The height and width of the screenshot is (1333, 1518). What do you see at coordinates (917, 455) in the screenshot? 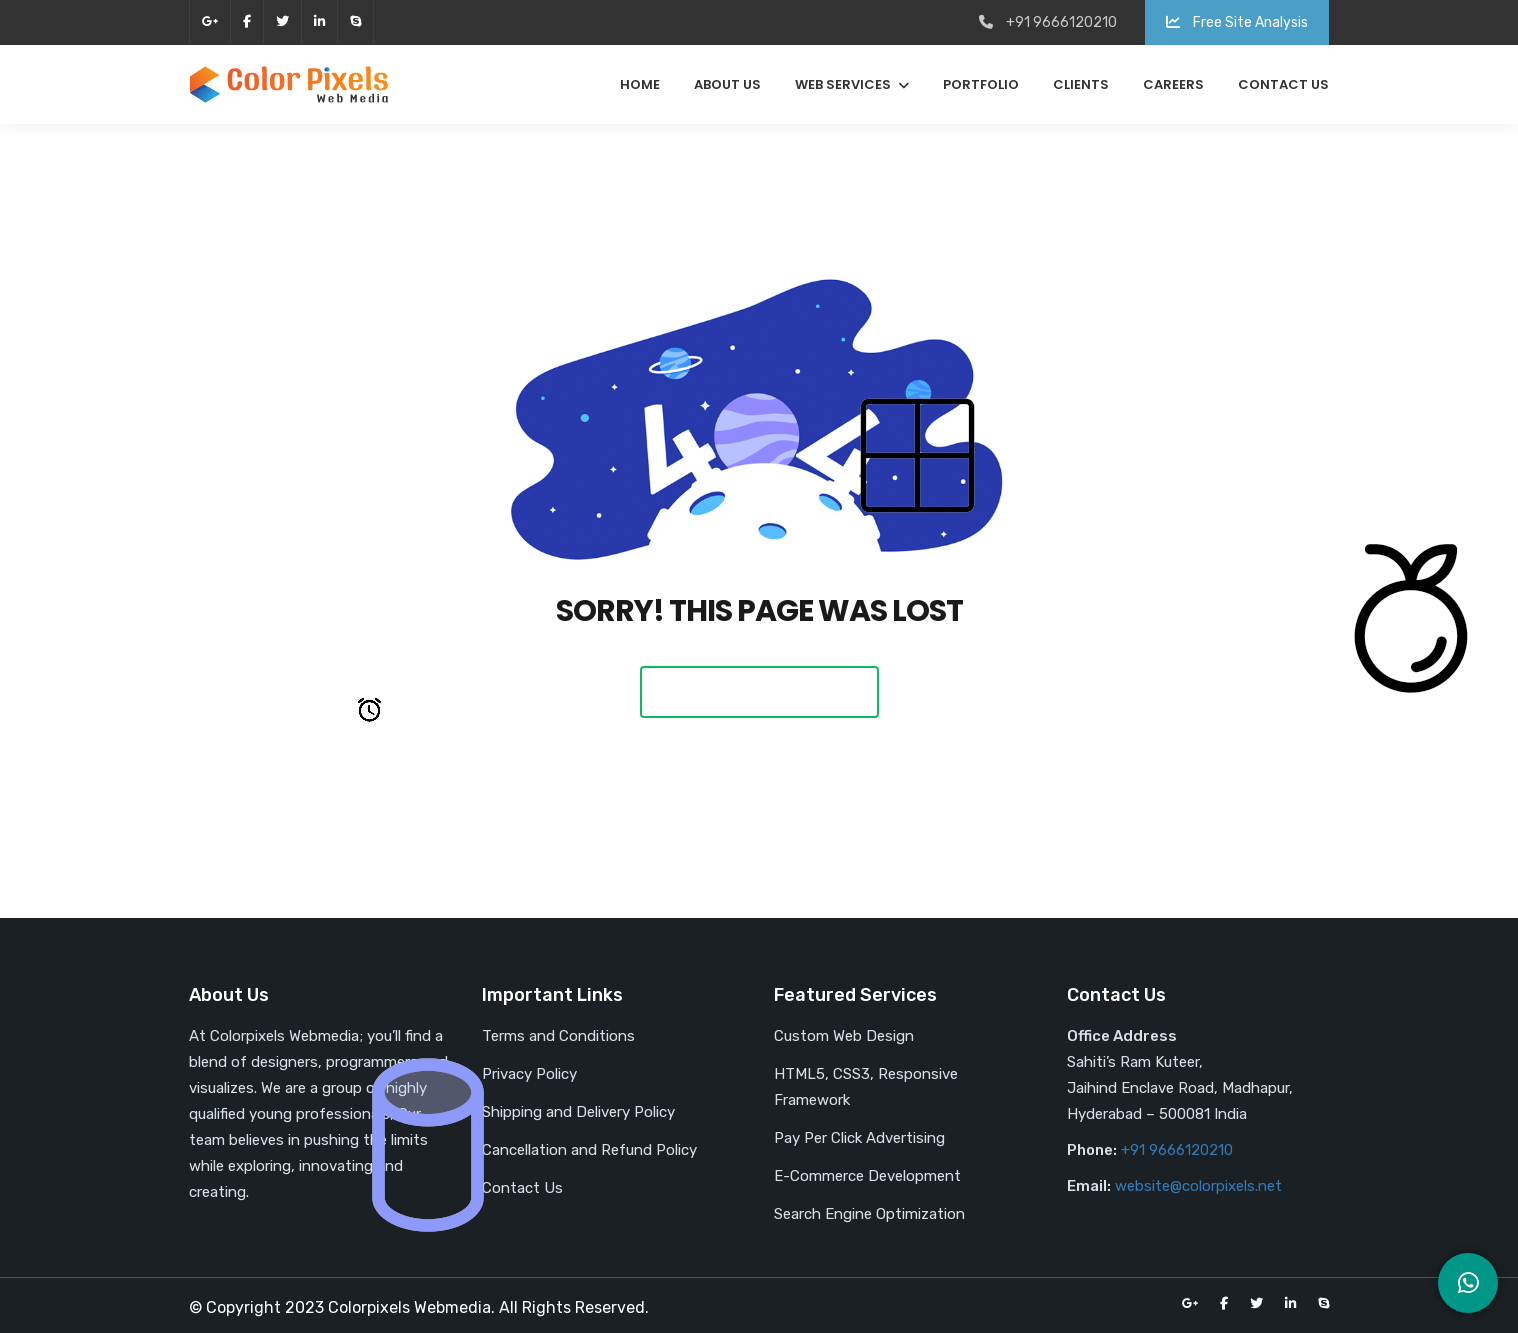
I see `switch to grid view` at bounding box center [917, 455].